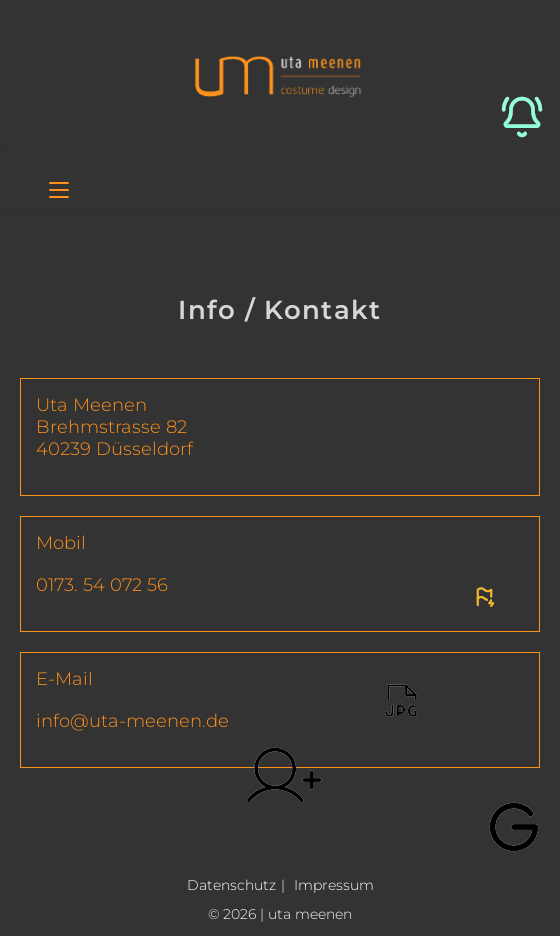  Describe the element at coordinates (514, 827) in the screenshot. I see `sign in with Google` at that location.